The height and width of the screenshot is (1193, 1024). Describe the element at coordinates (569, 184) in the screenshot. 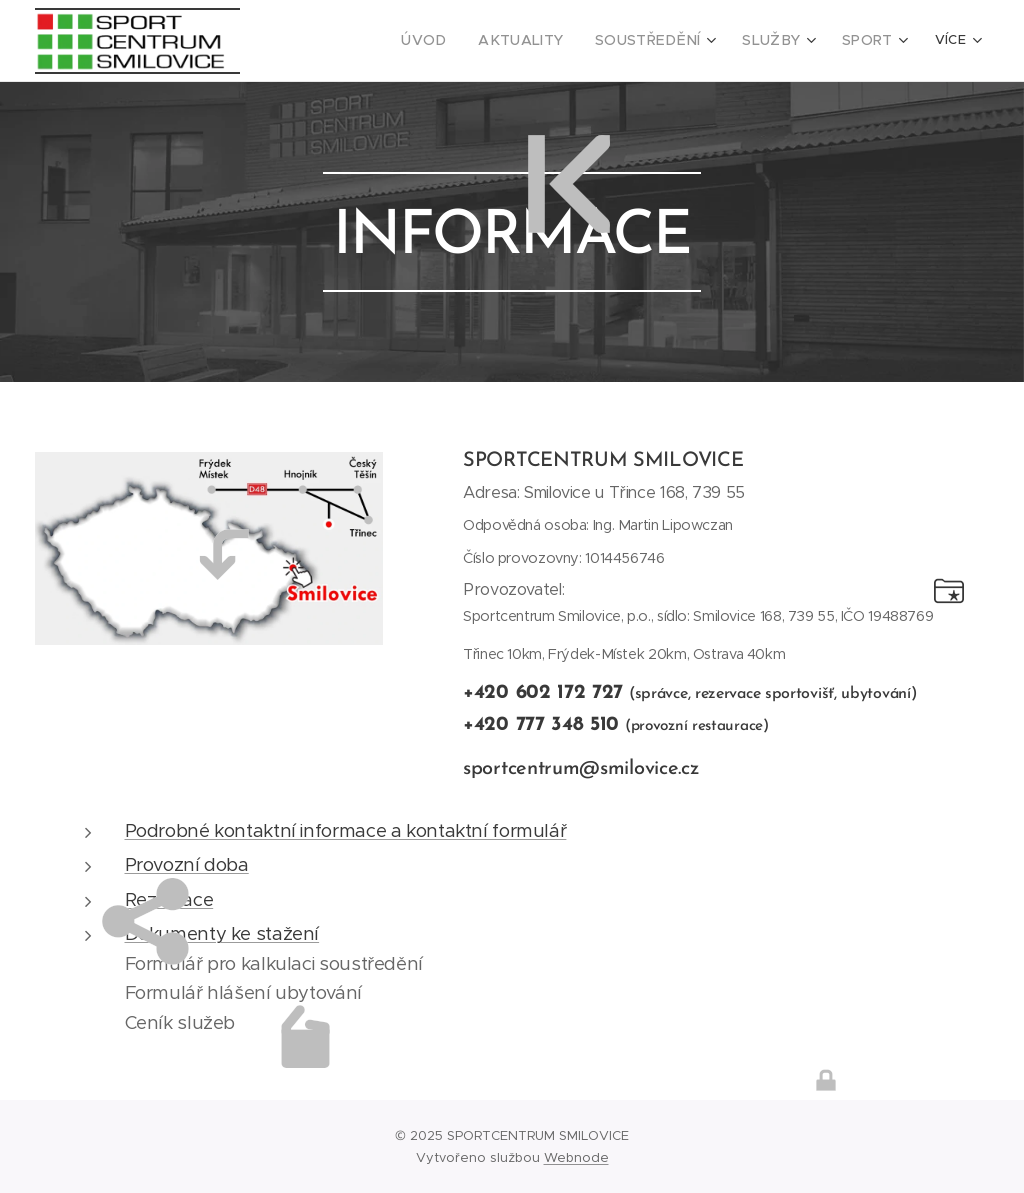

I see `go to first item in a list or sequence (right-to-left layout)` at that location.